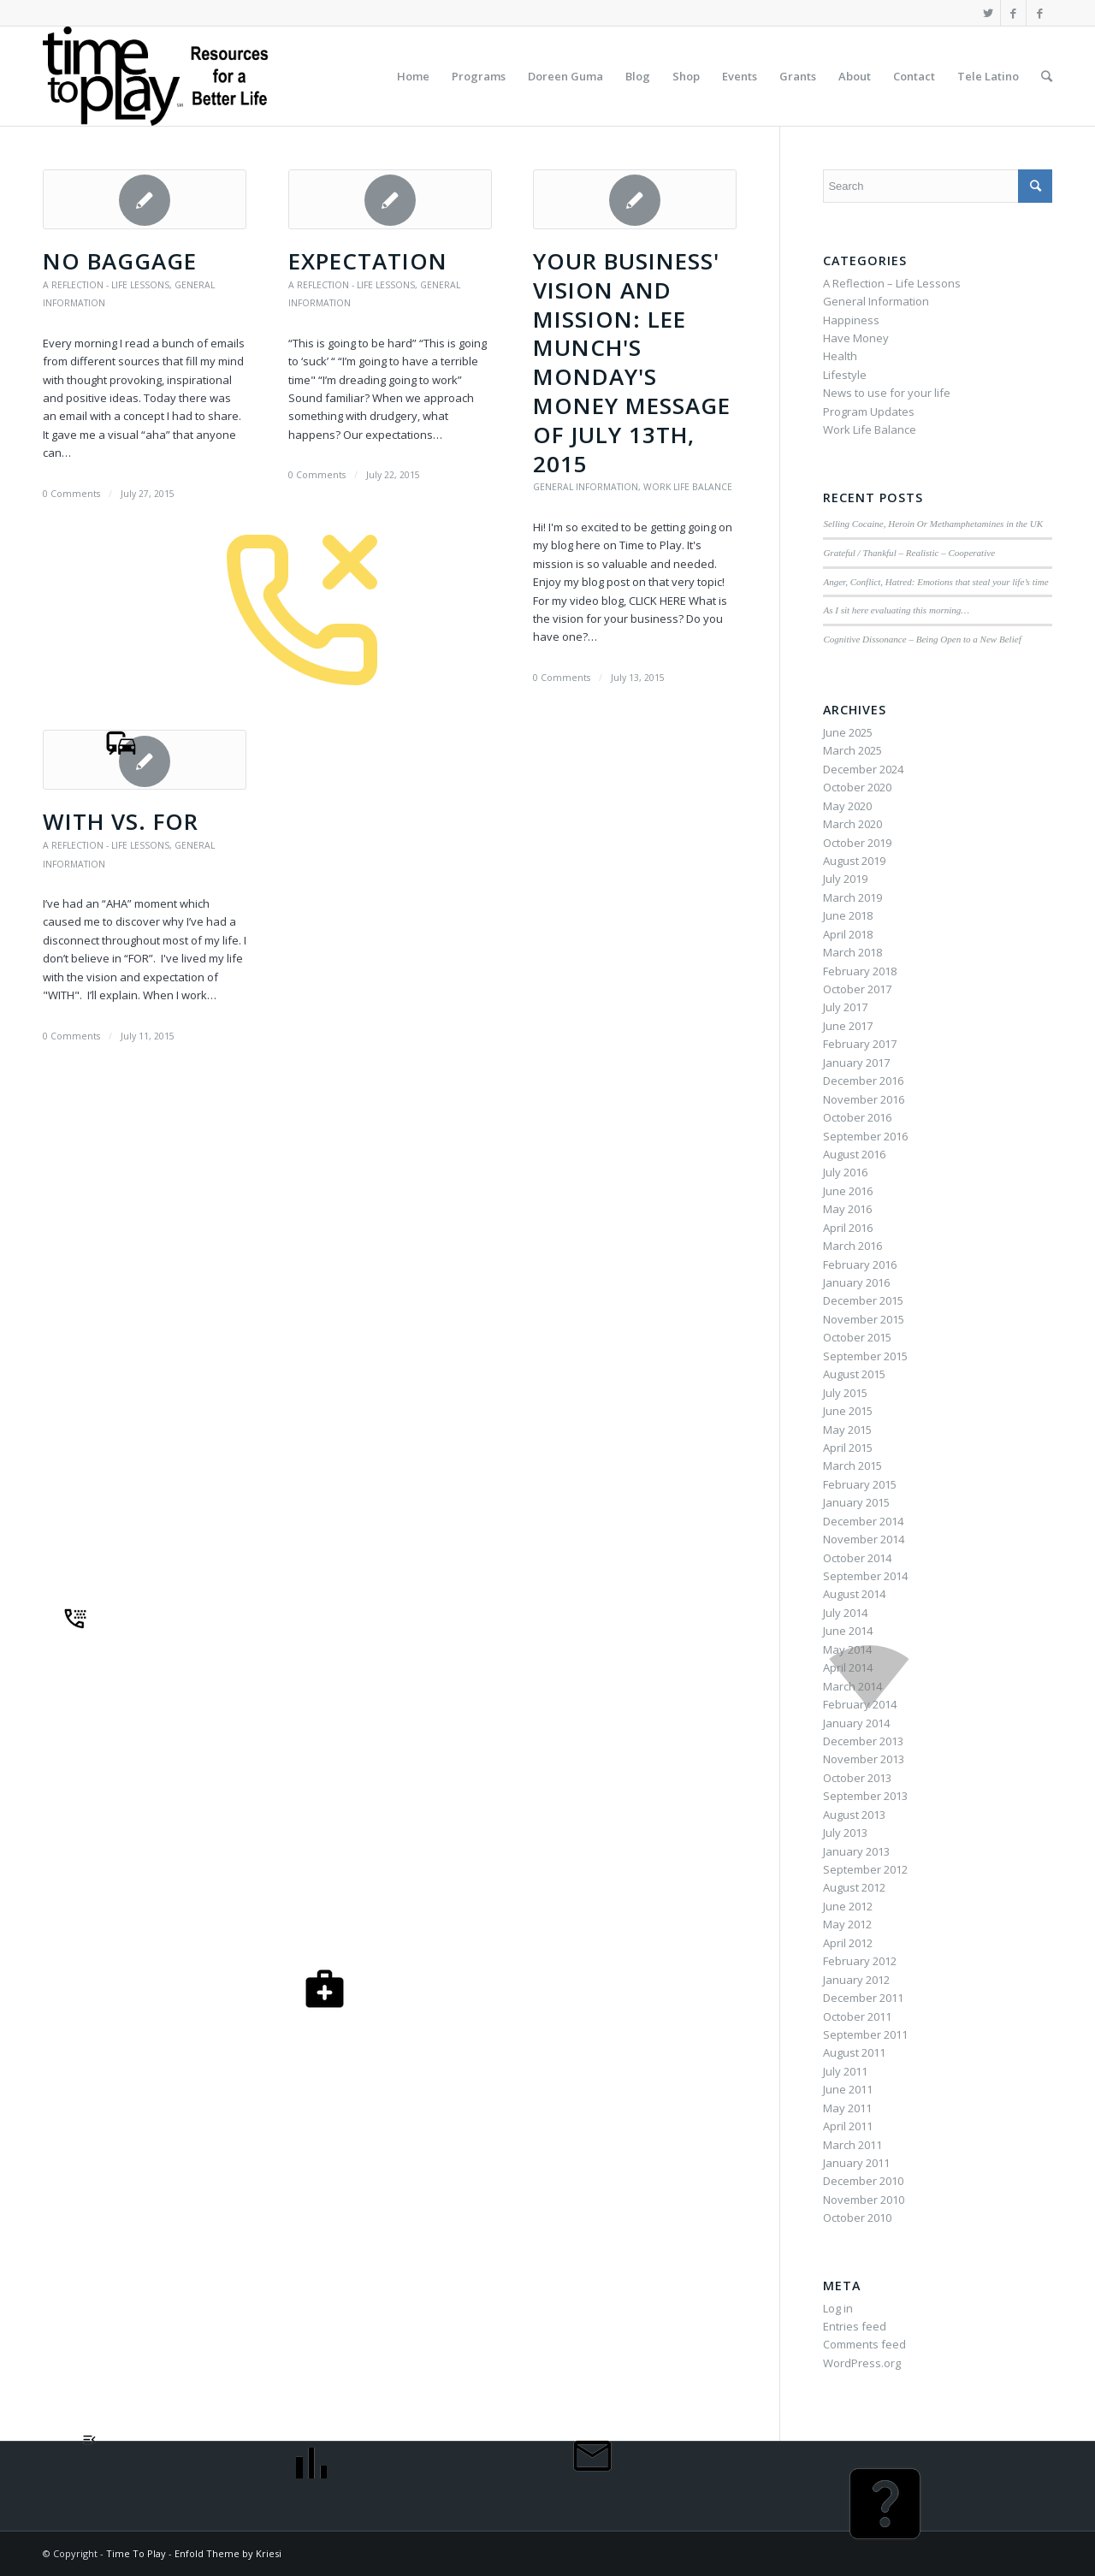 Image resolution: width=1095 pixels, height=2576 pixels. I want to click on indicates a missed phone call, so click(302, 610).